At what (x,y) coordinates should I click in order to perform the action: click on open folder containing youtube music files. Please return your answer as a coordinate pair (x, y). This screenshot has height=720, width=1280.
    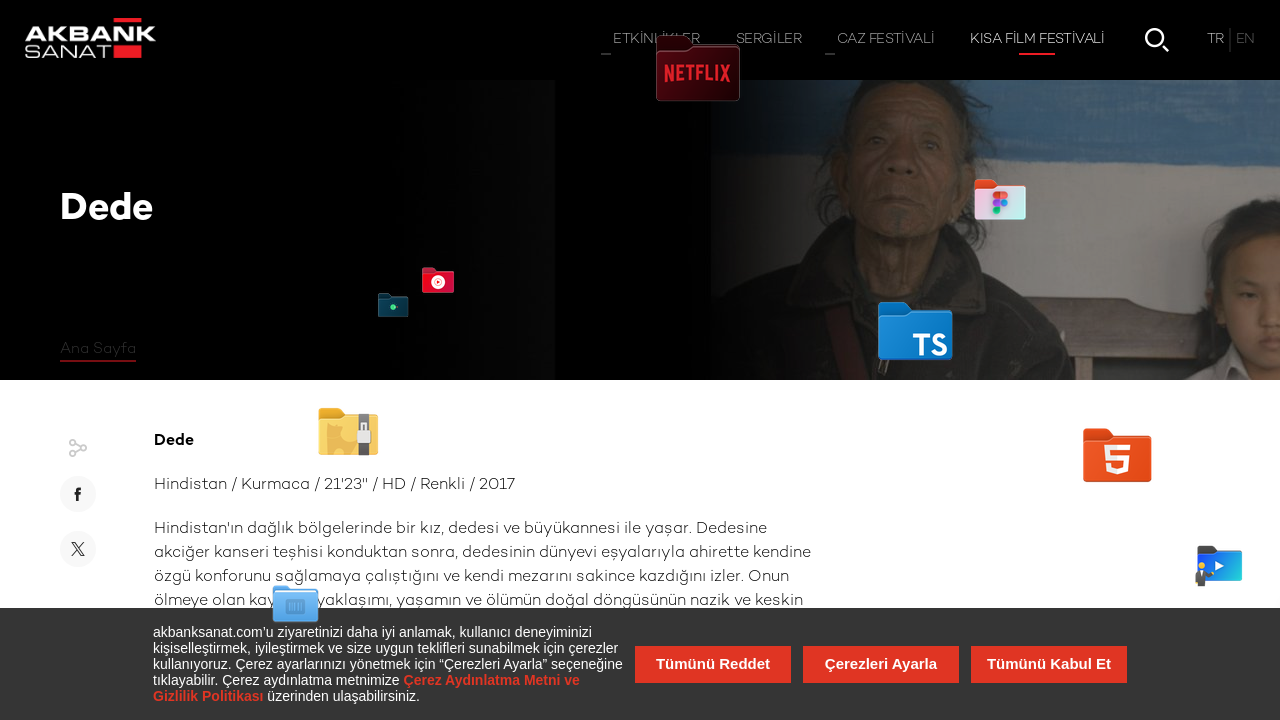
    Looking at the image, I should click on (438, 281).